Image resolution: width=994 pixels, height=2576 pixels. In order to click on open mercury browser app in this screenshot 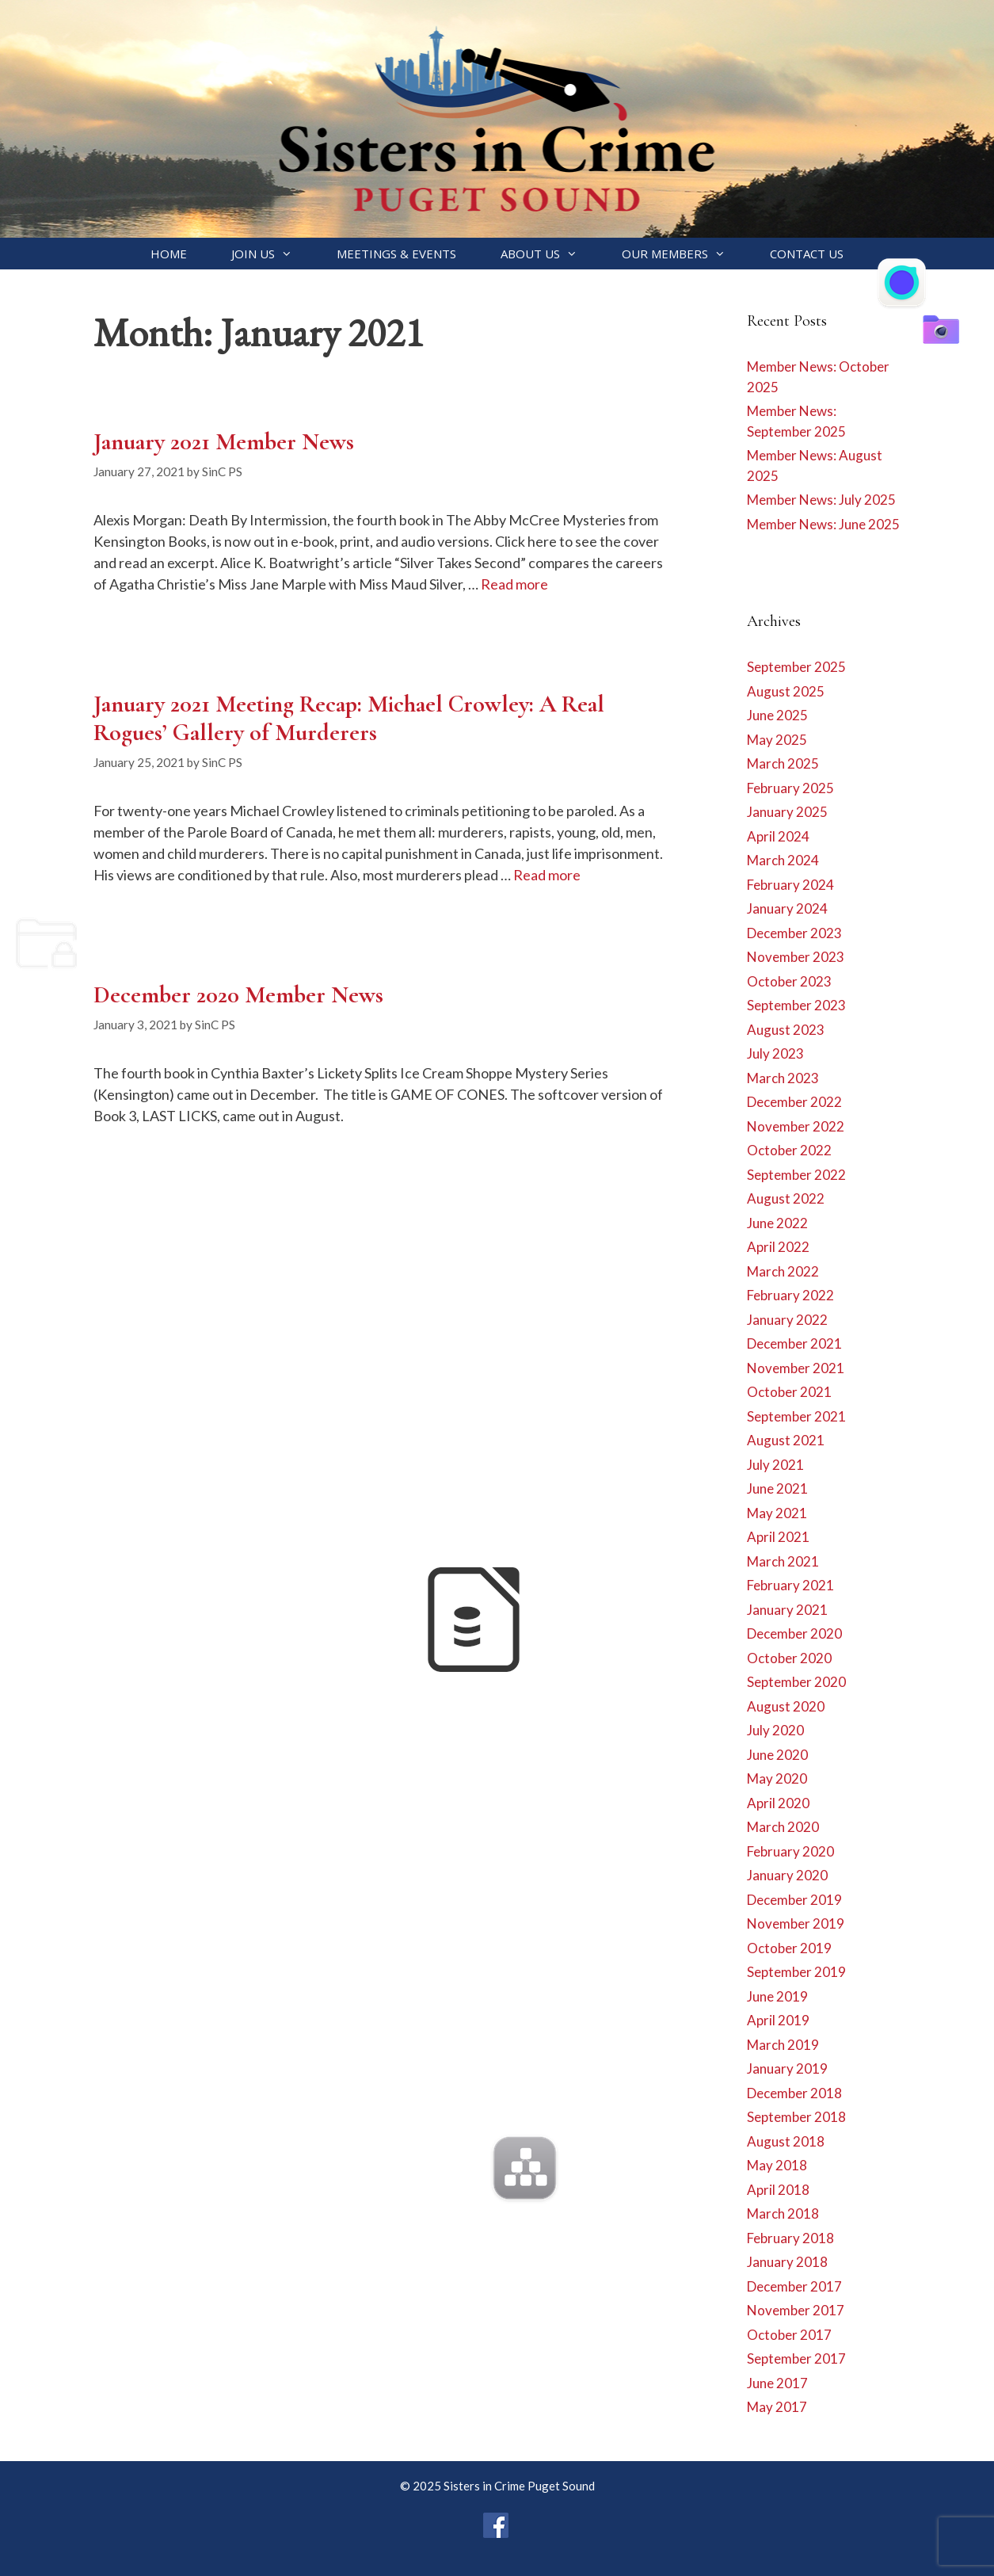, I will do `click(901, 282)`.